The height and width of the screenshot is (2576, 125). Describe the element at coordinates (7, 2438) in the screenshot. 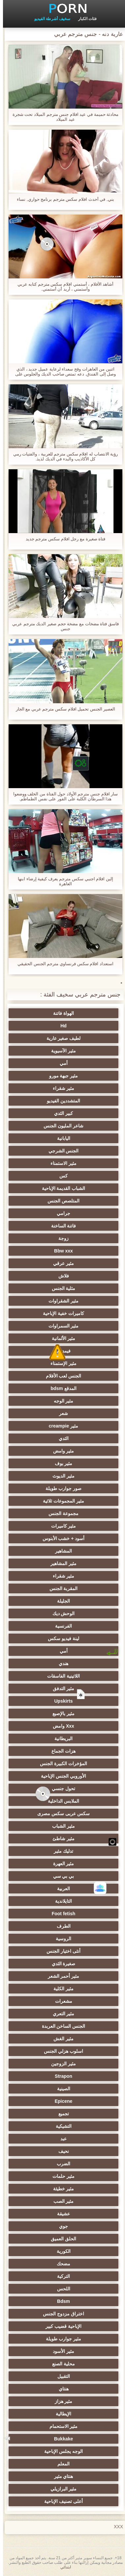

I see `rewind or seek backward in media playback` at that location.